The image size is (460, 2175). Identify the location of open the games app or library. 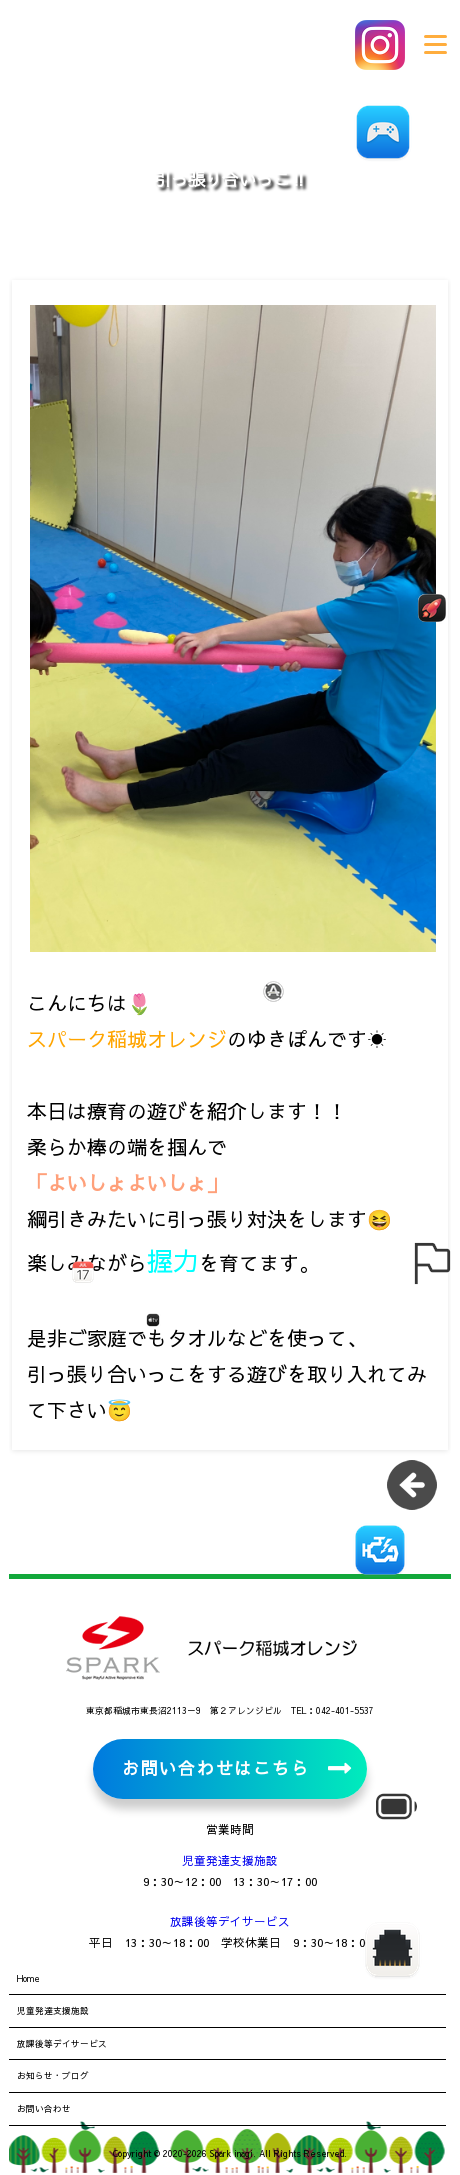
(432, 608).